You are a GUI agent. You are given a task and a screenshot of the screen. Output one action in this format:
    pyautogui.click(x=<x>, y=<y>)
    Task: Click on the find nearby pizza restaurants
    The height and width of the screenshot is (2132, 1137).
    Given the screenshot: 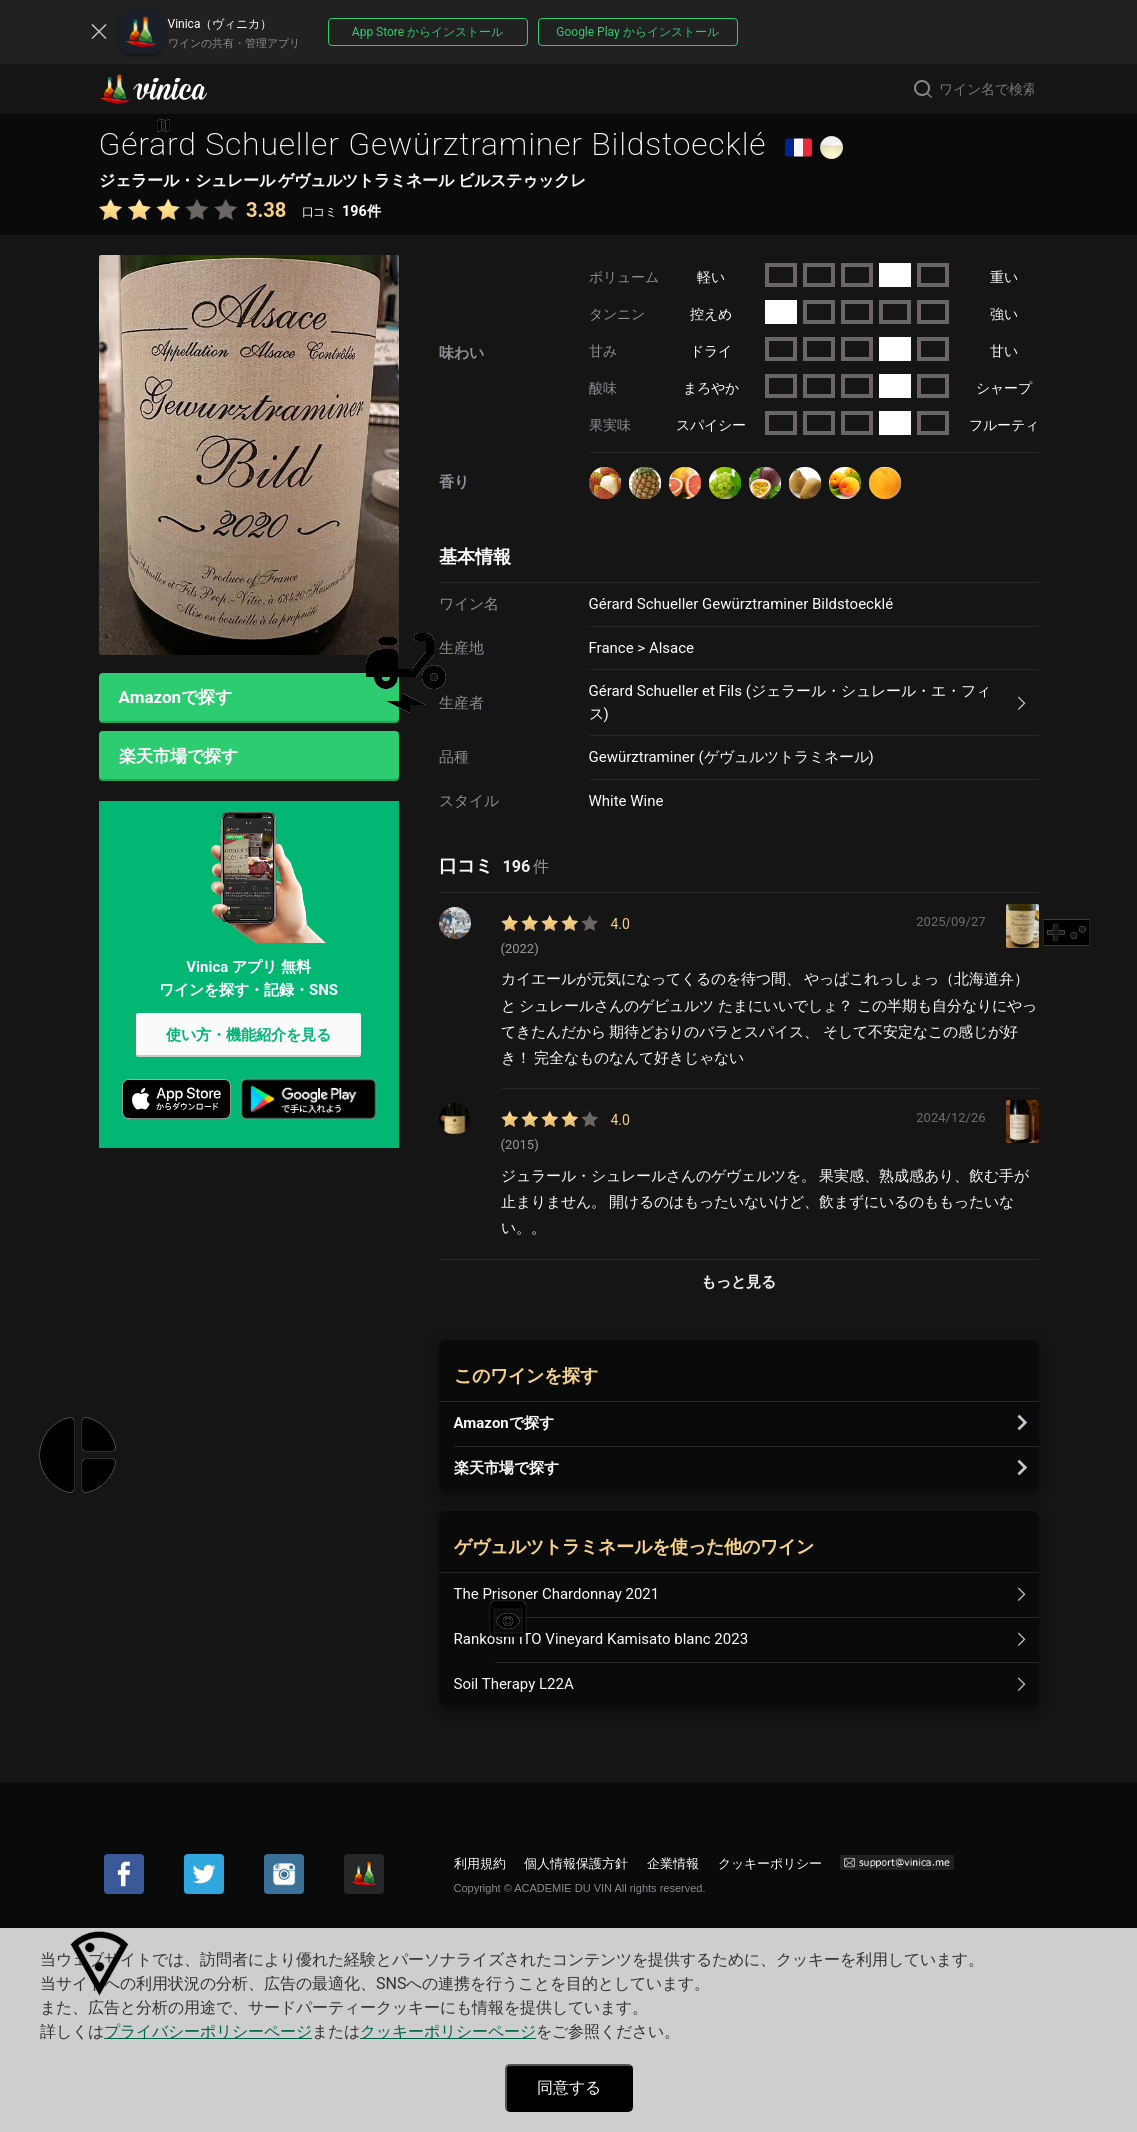 What is the action you would take?
    pyautogui.click(x=99, y=1963)
    